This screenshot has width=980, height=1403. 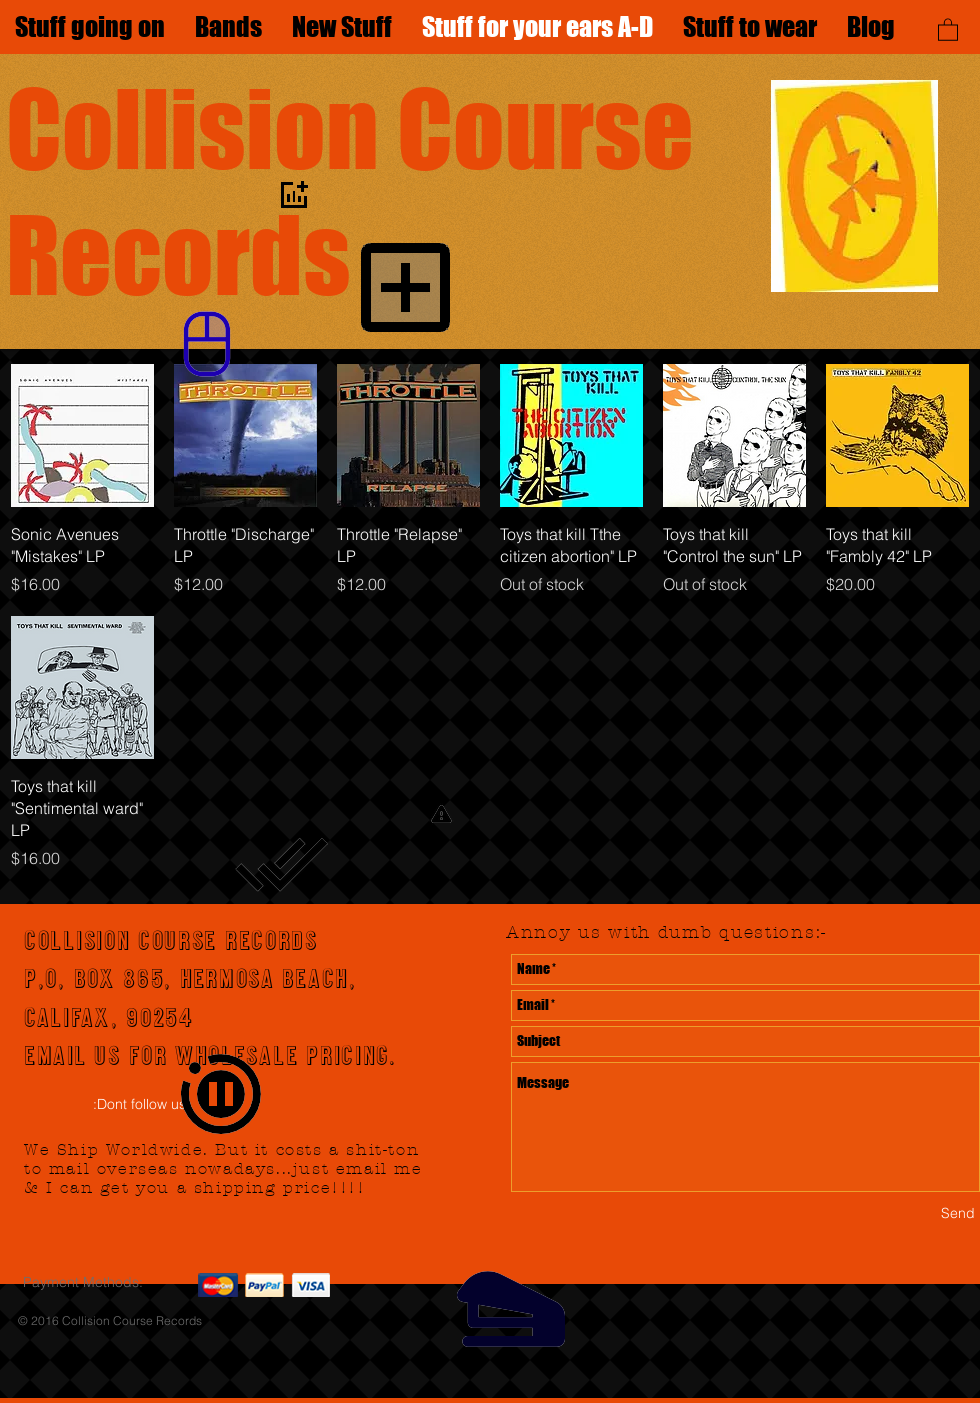 I want to click on indicates a warning or caution state, so click(x=441, y=813).